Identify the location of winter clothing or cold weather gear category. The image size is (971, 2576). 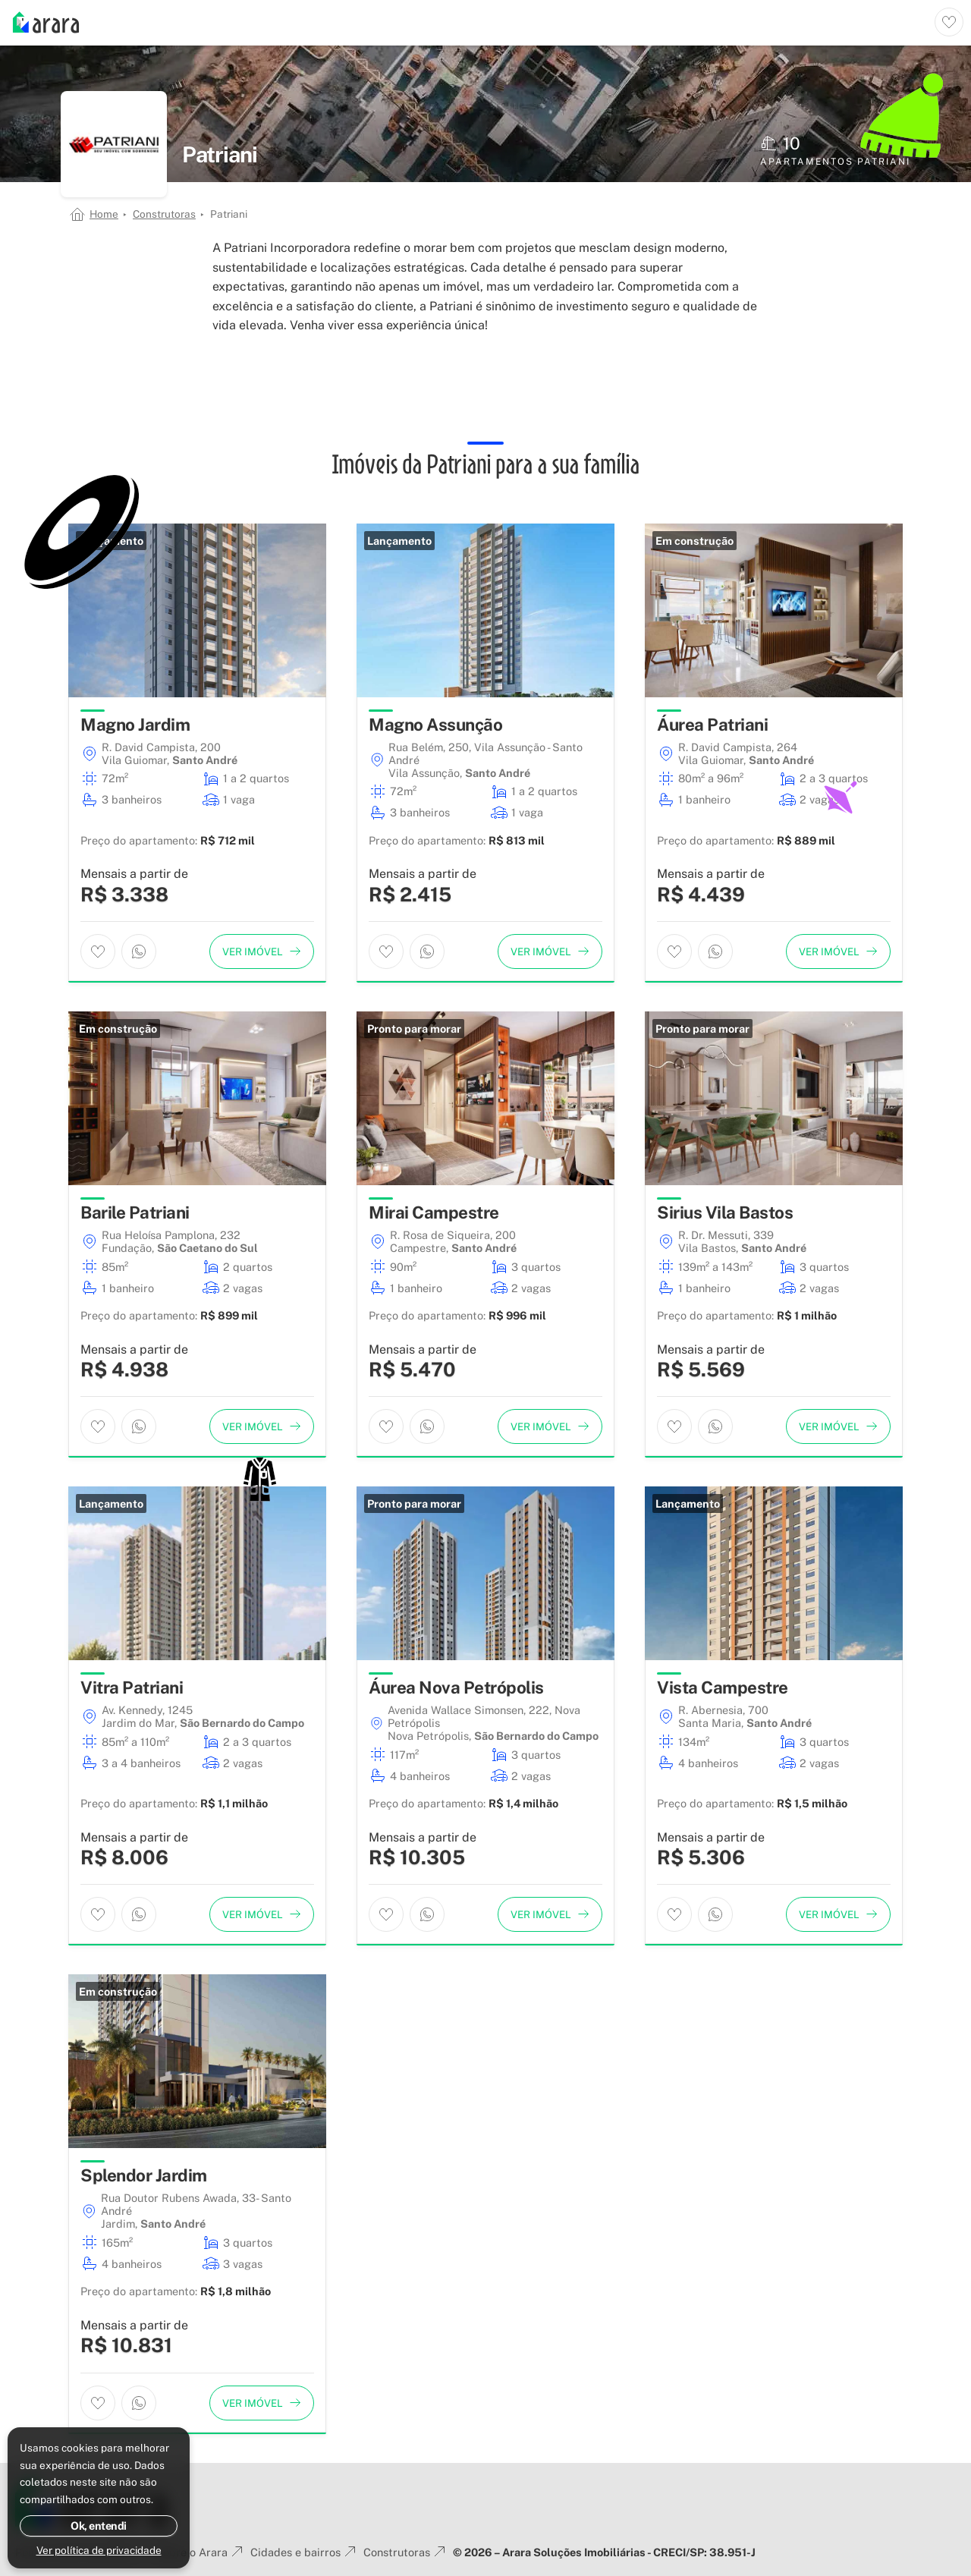
(901, 115).